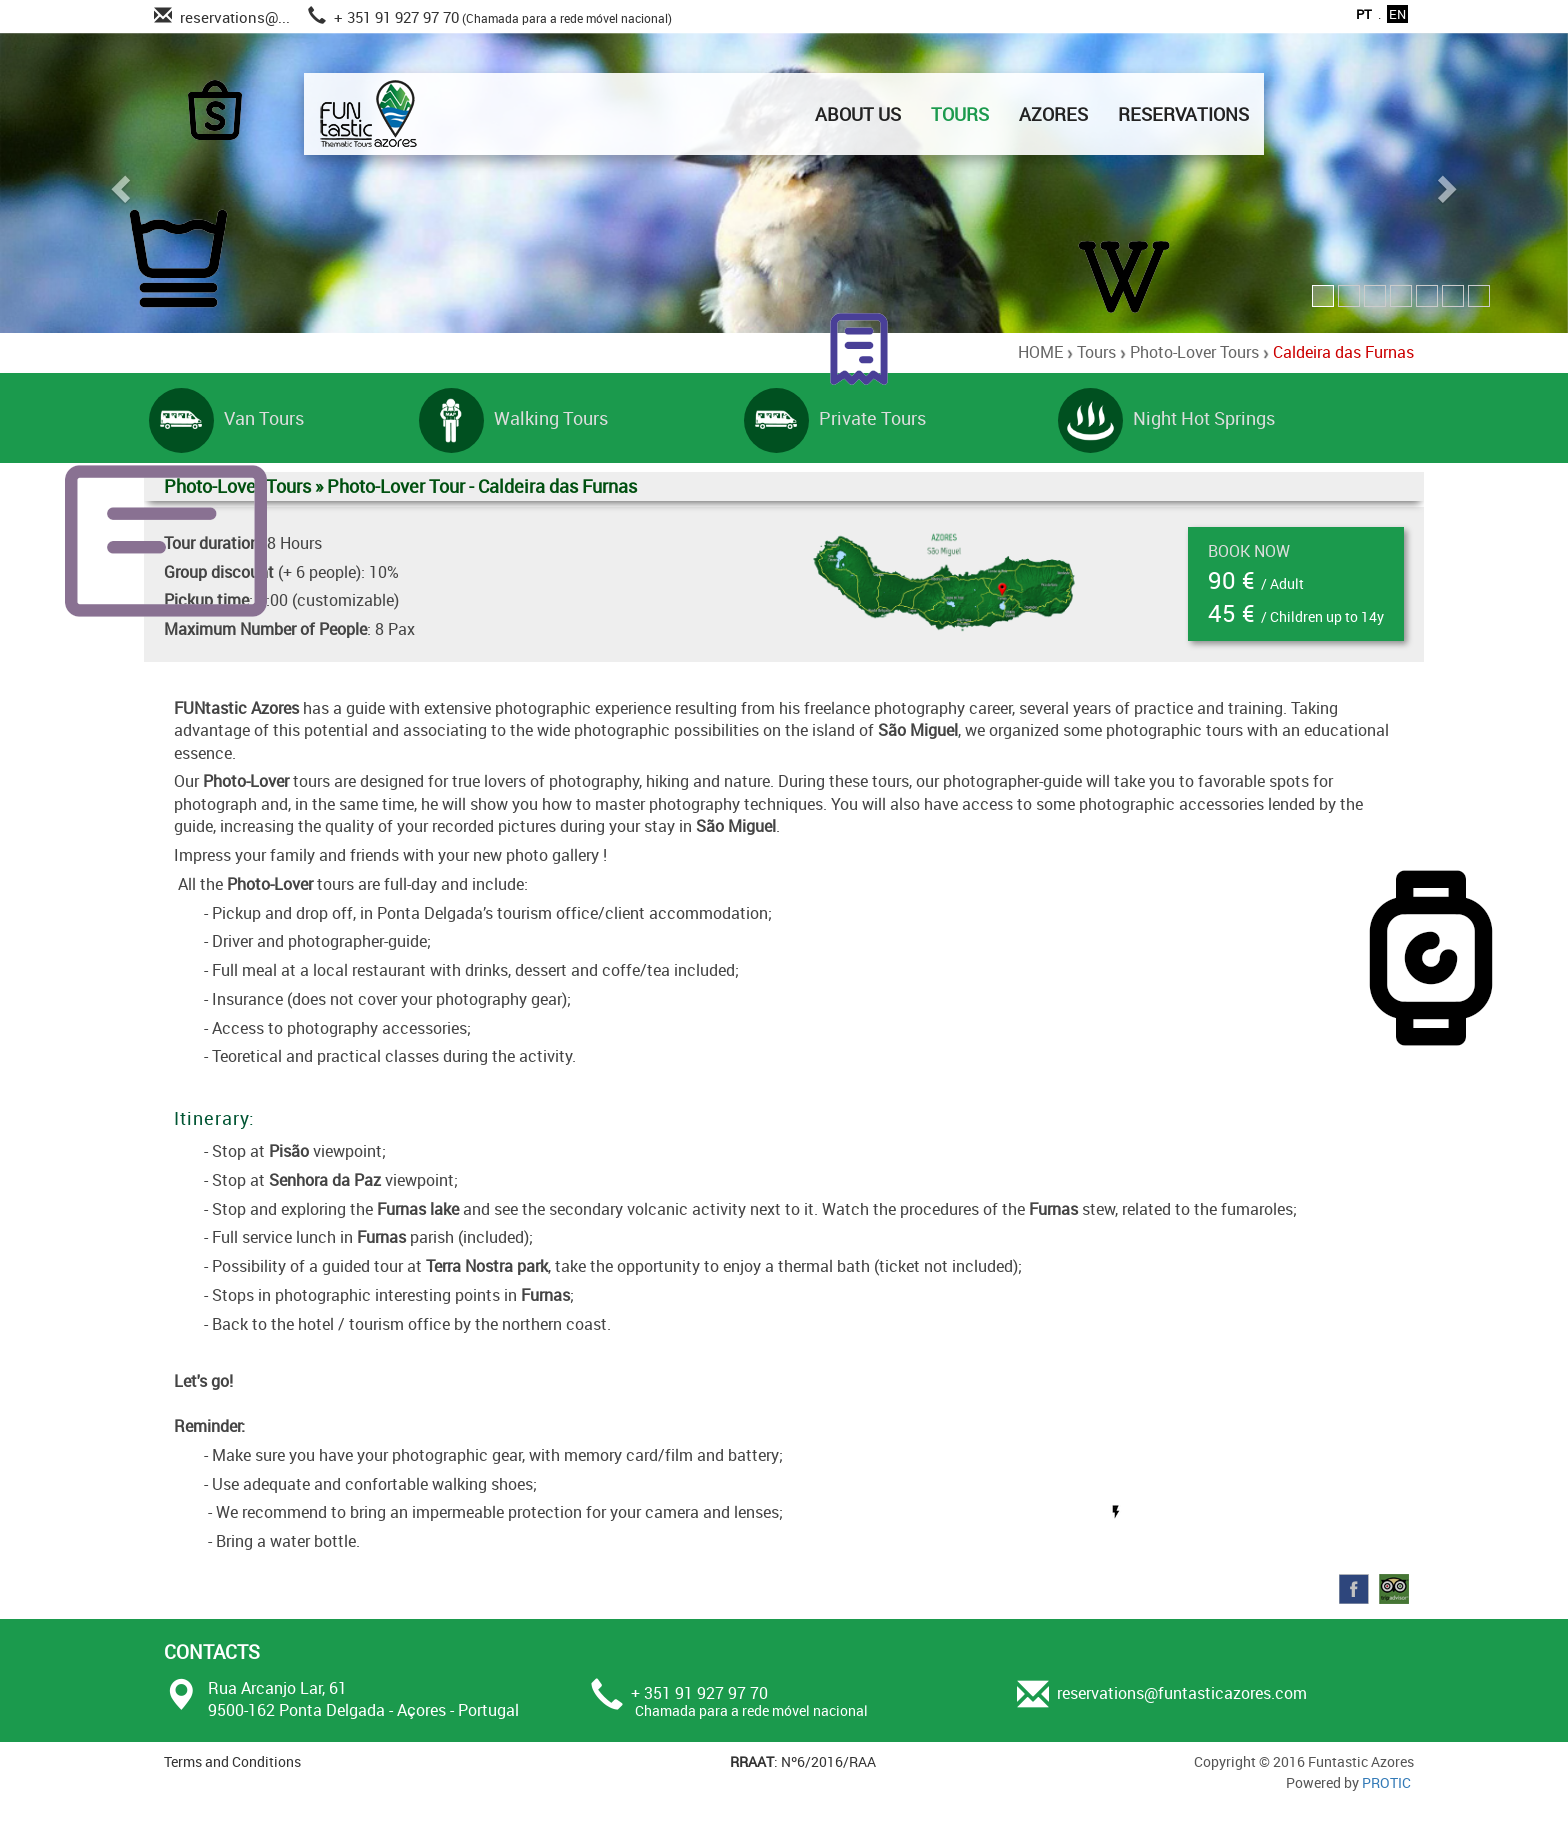 The width and height of the screenshot is (1568, 1823). I want to click on view purchase receipt or transaction history, so click(859, 349).